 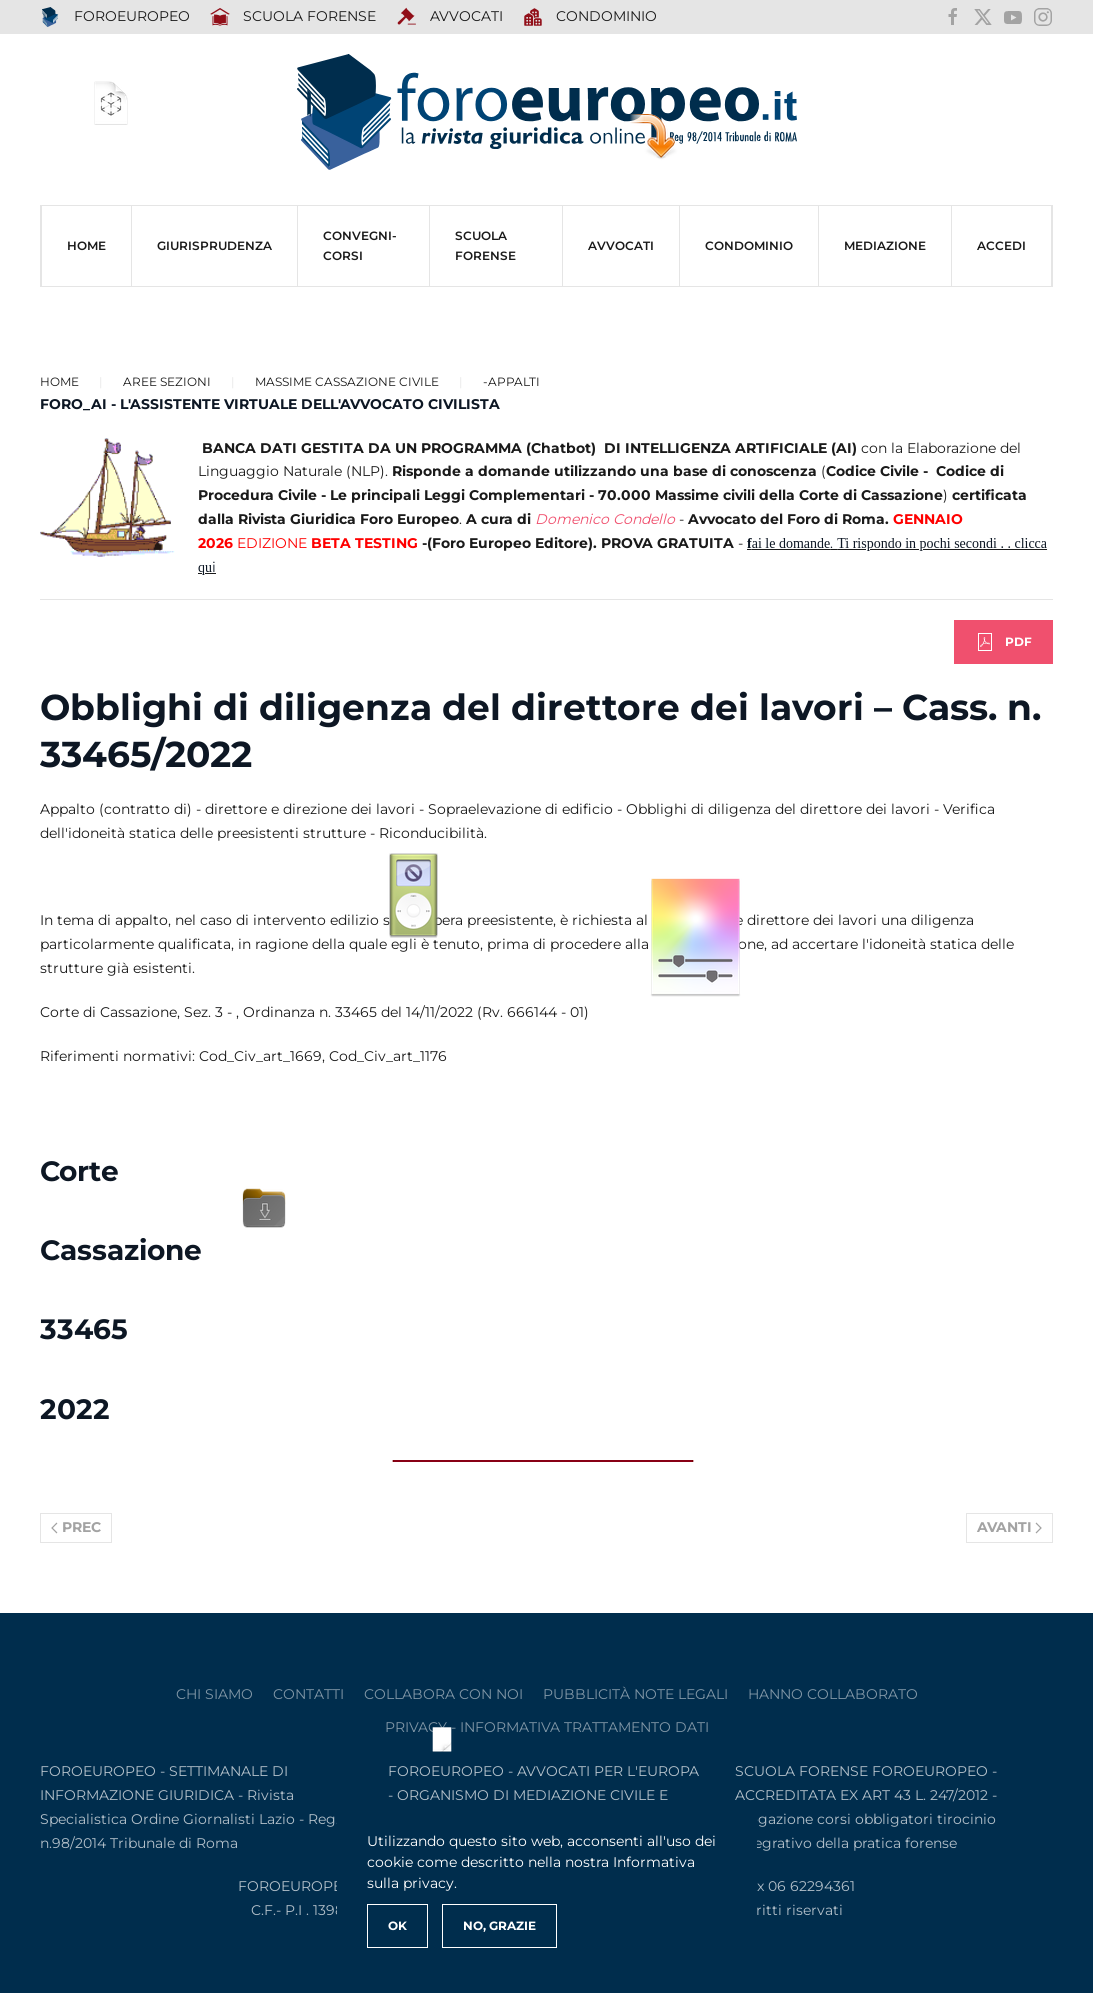 What do you see at coordinates (654, 137) in the screenshot?
I see `rotate object clockwise` at bounding box center [654, 137].